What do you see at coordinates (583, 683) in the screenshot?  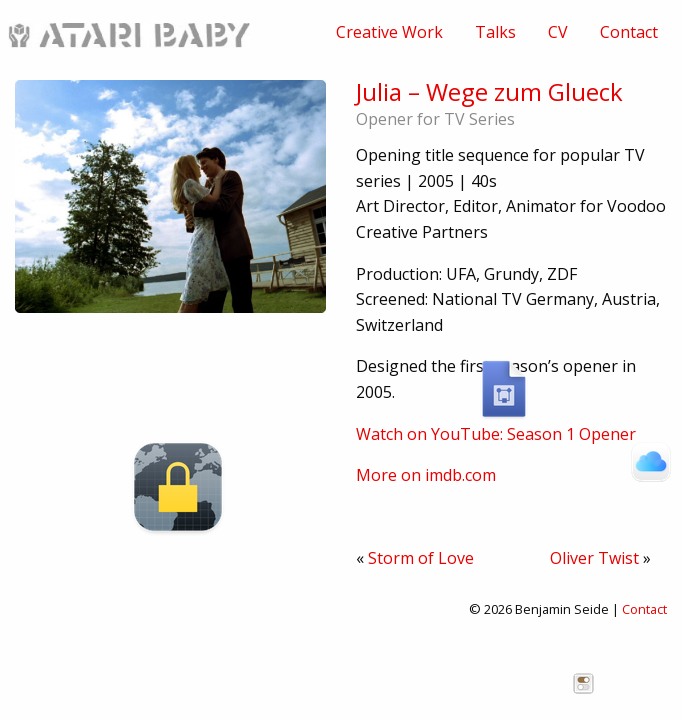 I see `open desktop preferences or settings` at bounding box center [583, 683].